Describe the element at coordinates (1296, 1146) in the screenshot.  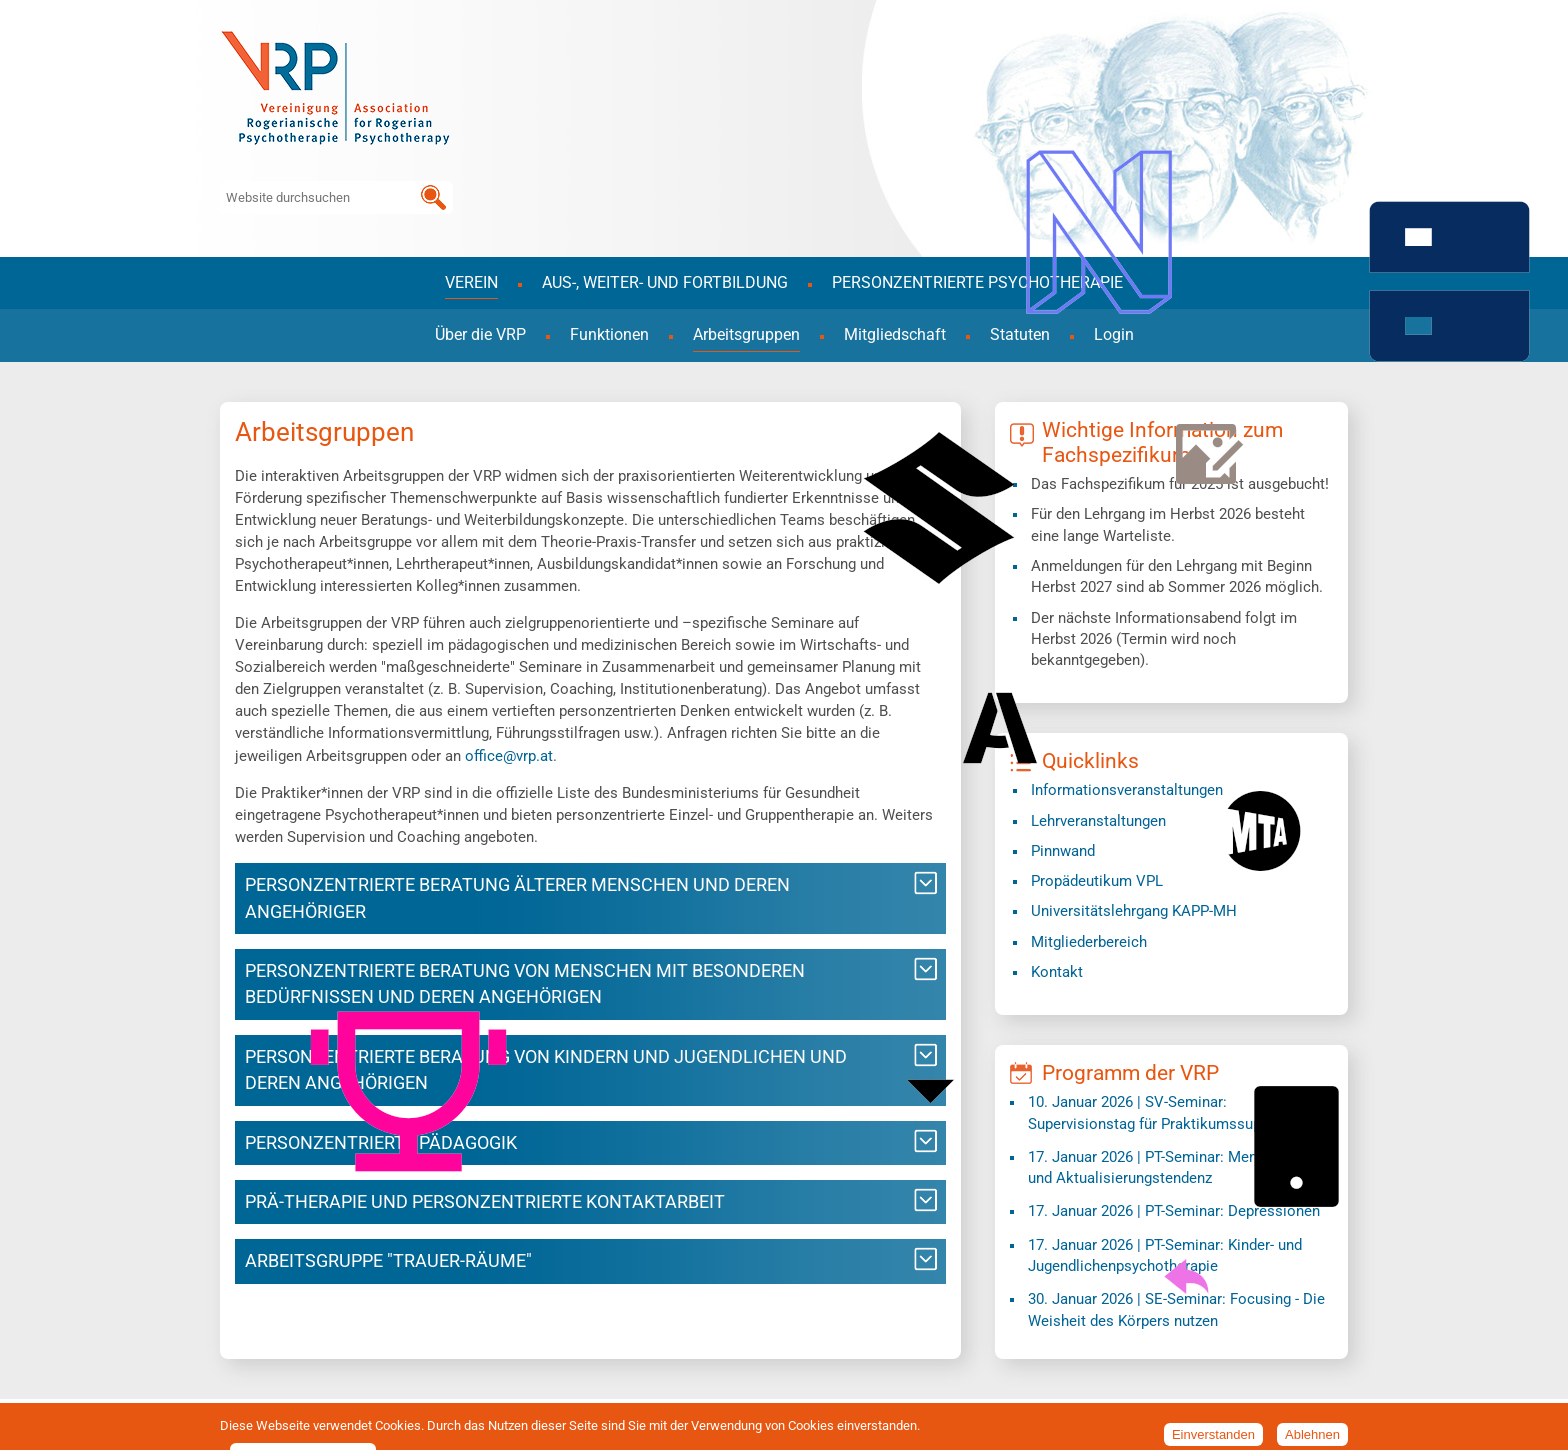
I see `access mobile device settings` at that location.